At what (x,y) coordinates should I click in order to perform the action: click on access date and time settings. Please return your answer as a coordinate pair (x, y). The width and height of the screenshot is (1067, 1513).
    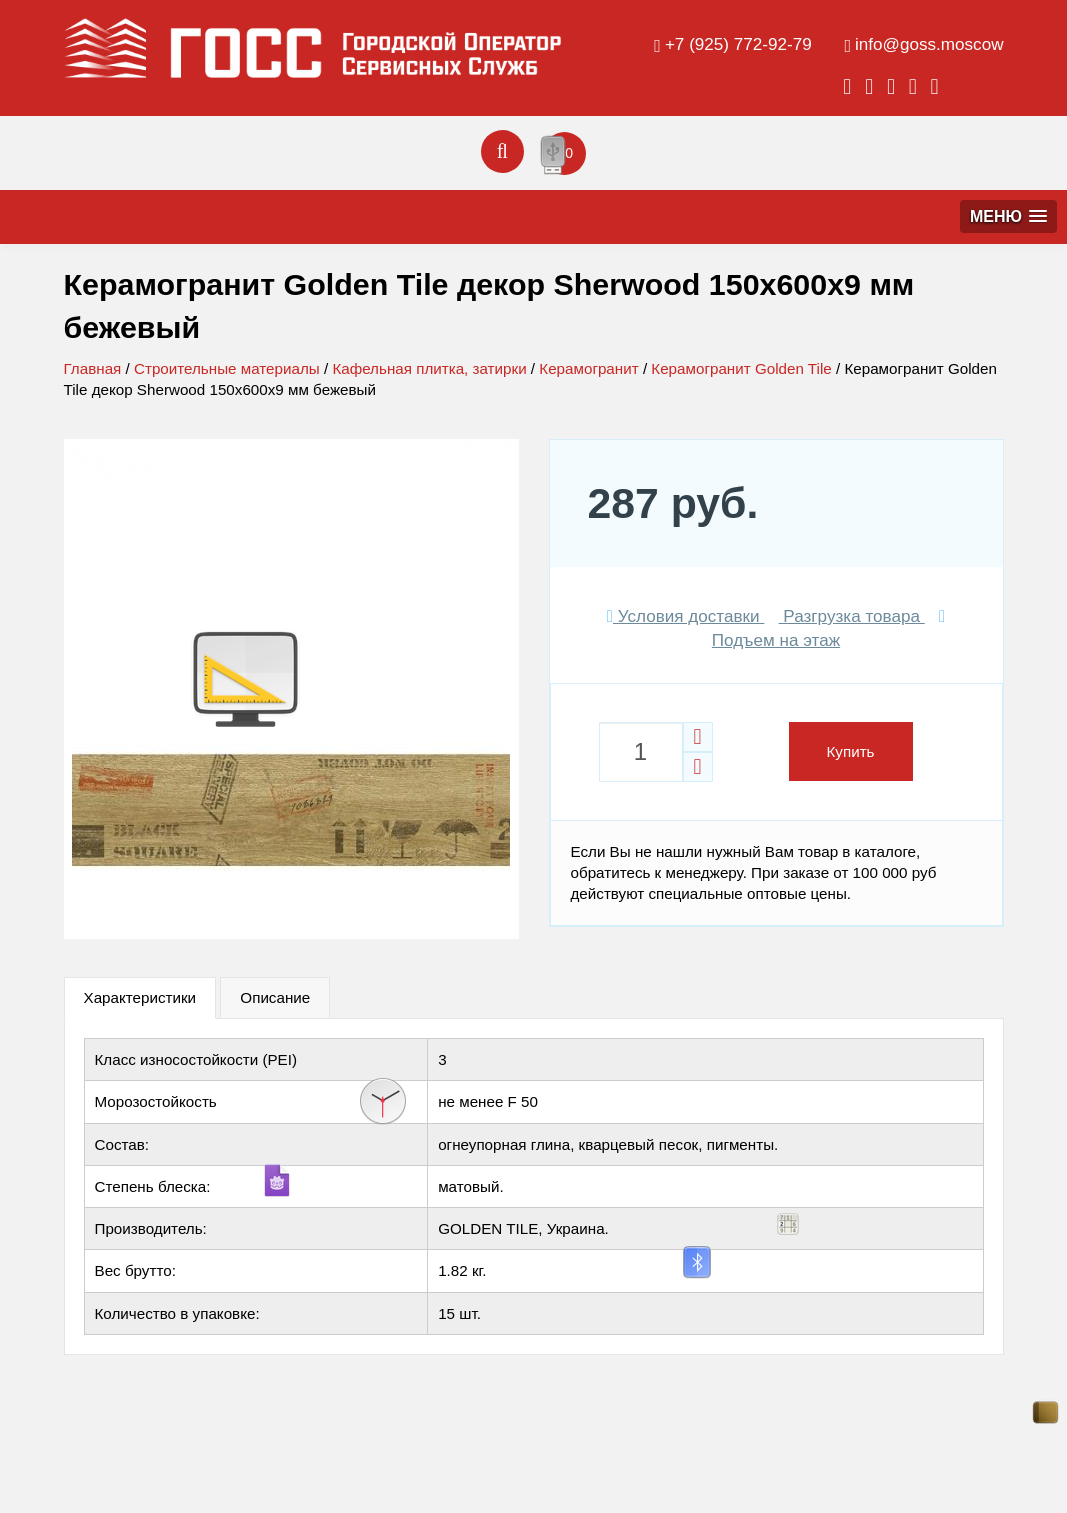
    Looking at the image, I should click on (383, 1101).